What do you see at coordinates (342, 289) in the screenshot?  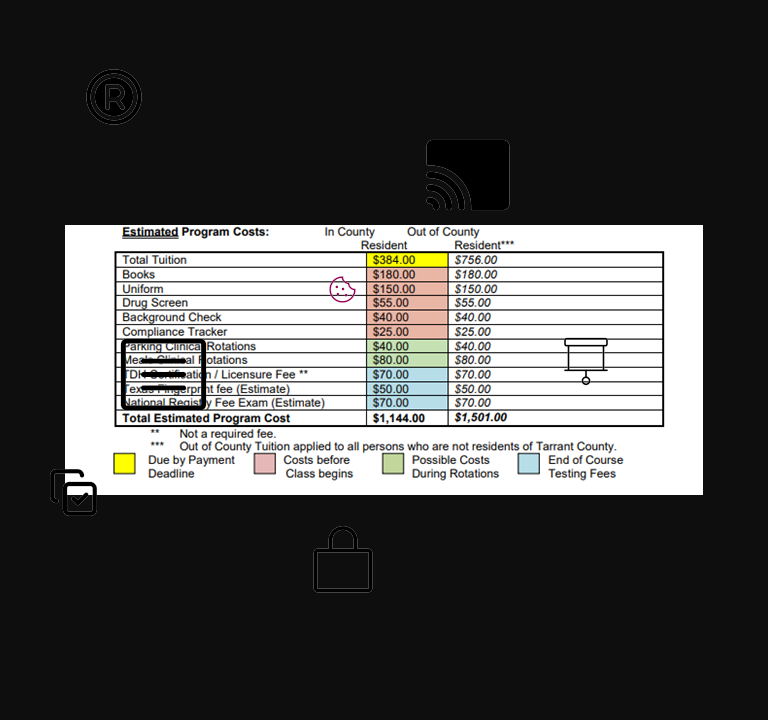 I see `manage cookie preferences and privacy settings` at bounding box center [342, 289].